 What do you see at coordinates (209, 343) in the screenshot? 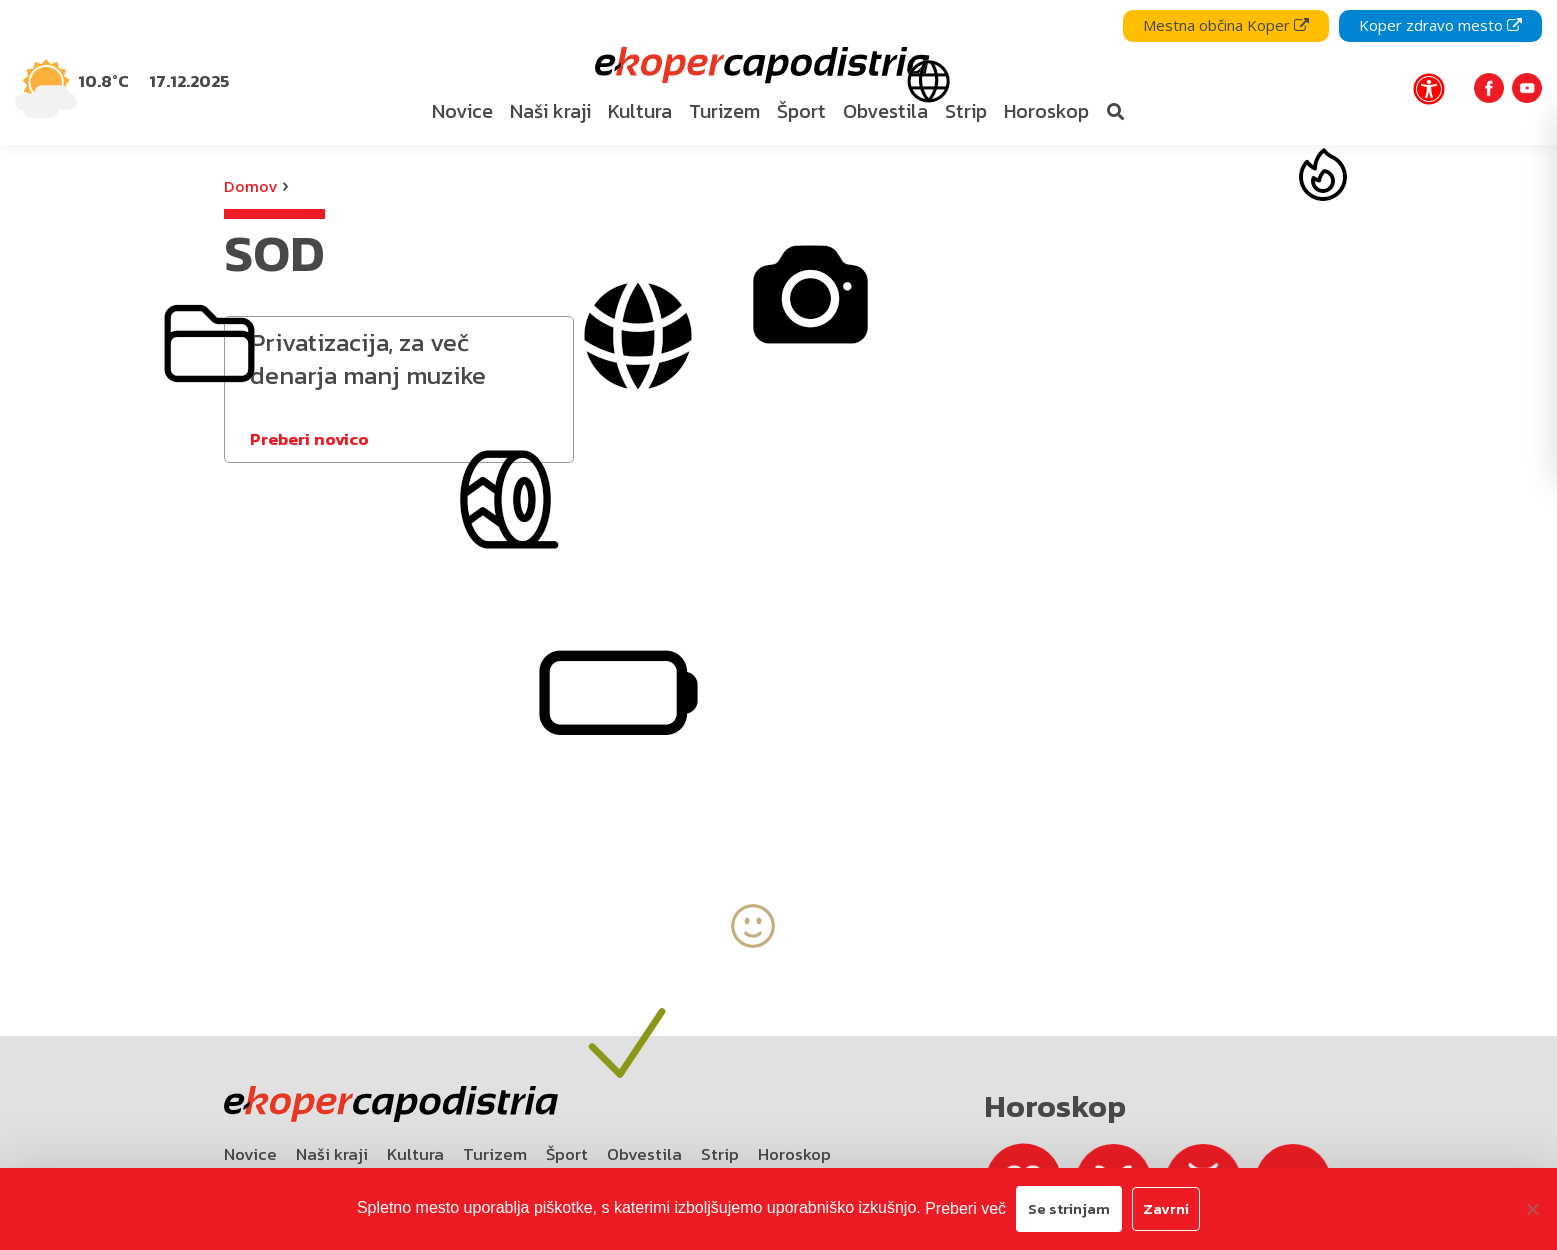
I see `access files and documents` at bounding box center [209, 343].